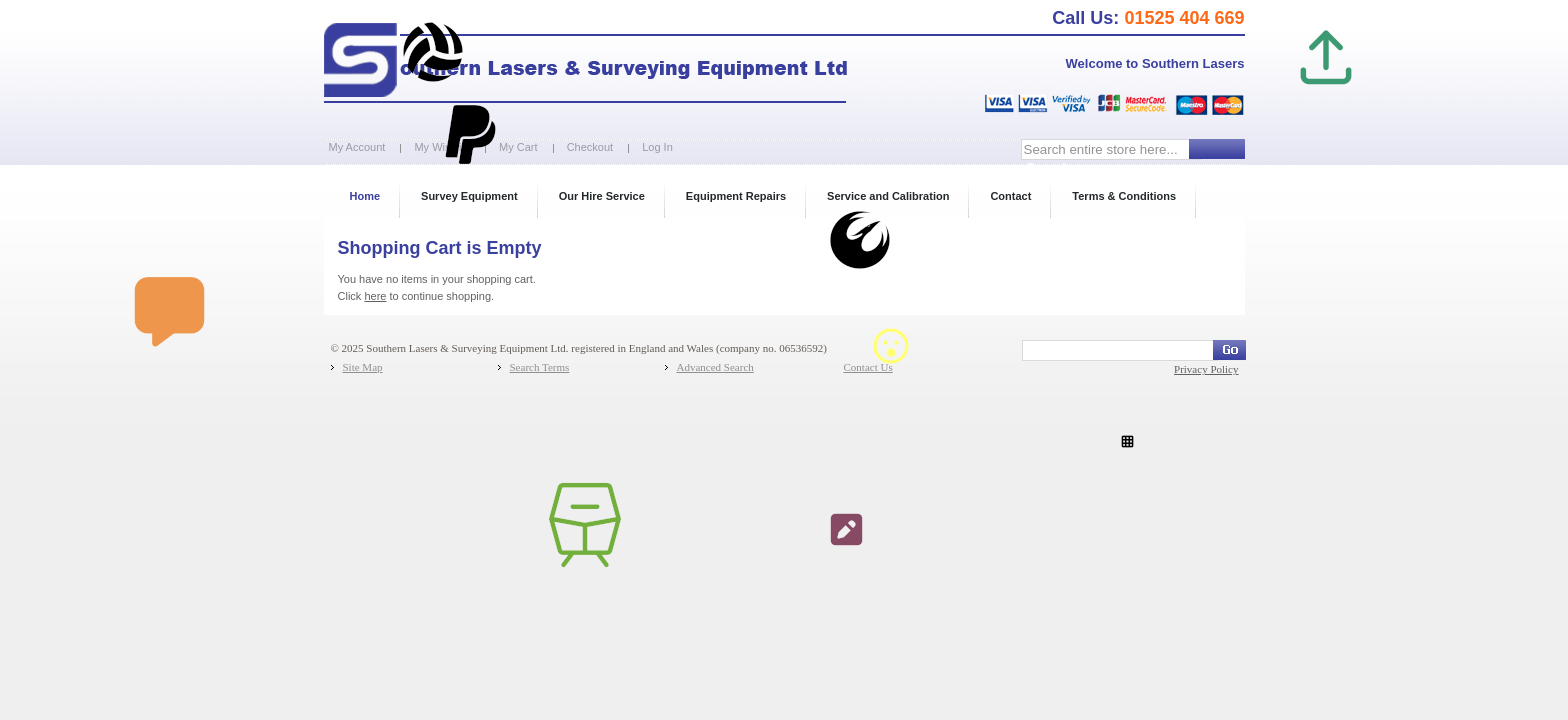  What do you see at coordinates (891, 346) in the screenshot?
I see `indicates a surprise or unexpected event notification` at bounding box center [891, 346].